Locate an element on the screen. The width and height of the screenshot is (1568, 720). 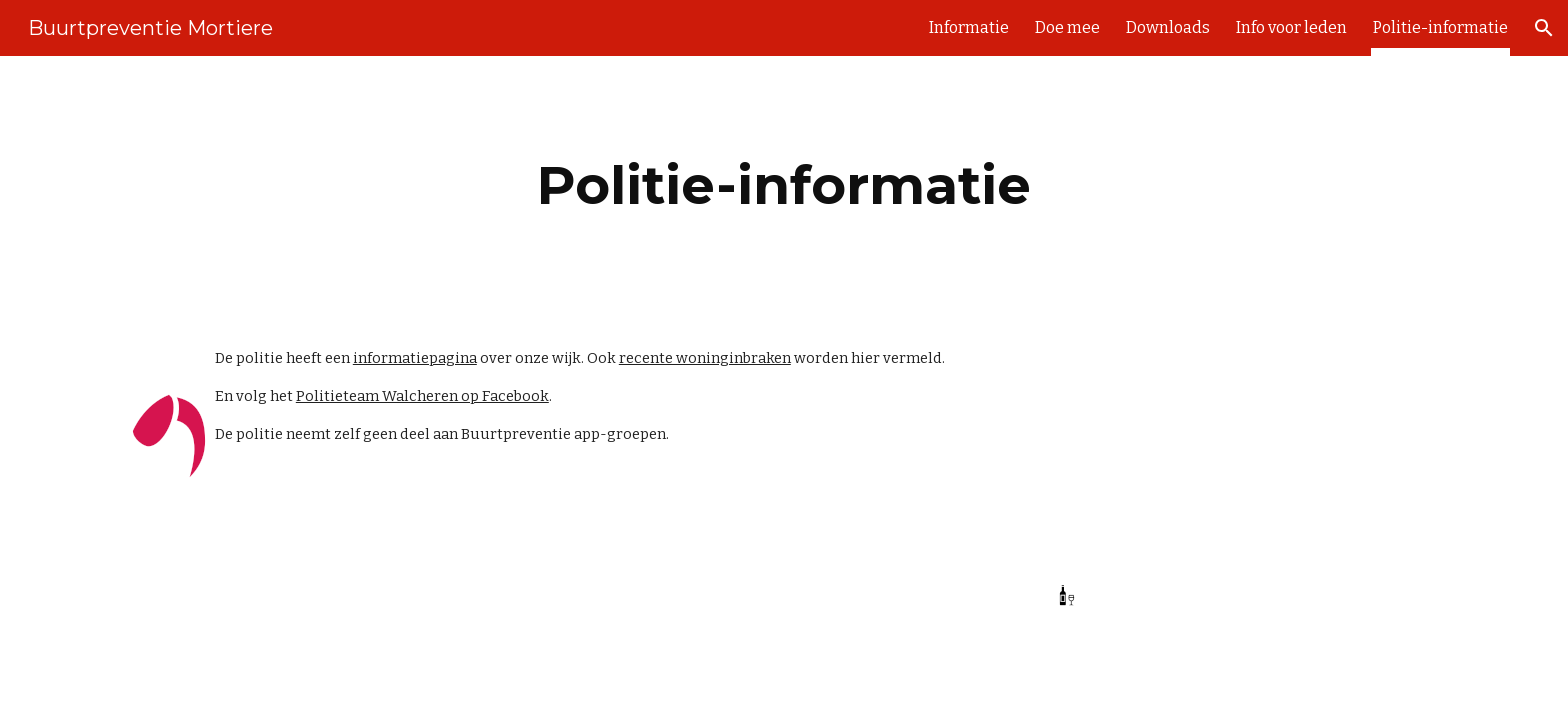
indicates a claw attack or grab ability in a game is located at coordinates (169, 436).